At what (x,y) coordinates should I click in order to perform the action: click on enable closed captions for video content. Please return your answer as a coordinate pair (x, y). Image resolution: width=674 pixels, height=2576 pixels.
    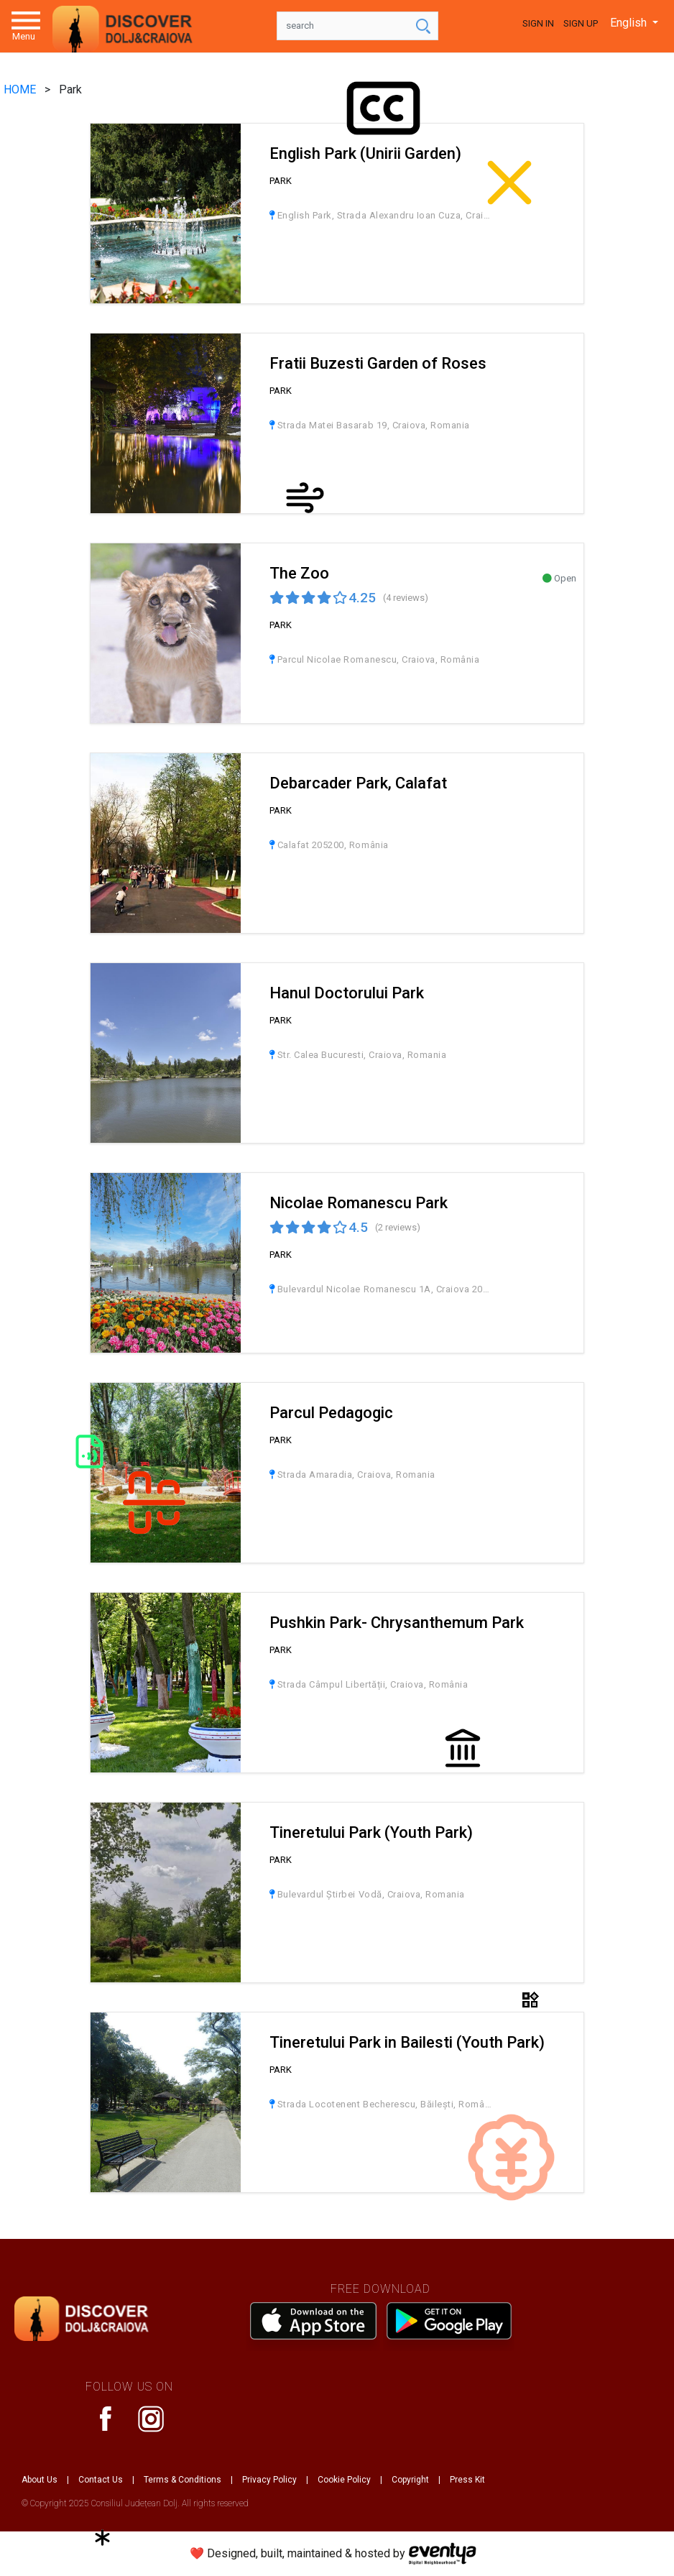
    Looking at the image, I should click on (383, 108).